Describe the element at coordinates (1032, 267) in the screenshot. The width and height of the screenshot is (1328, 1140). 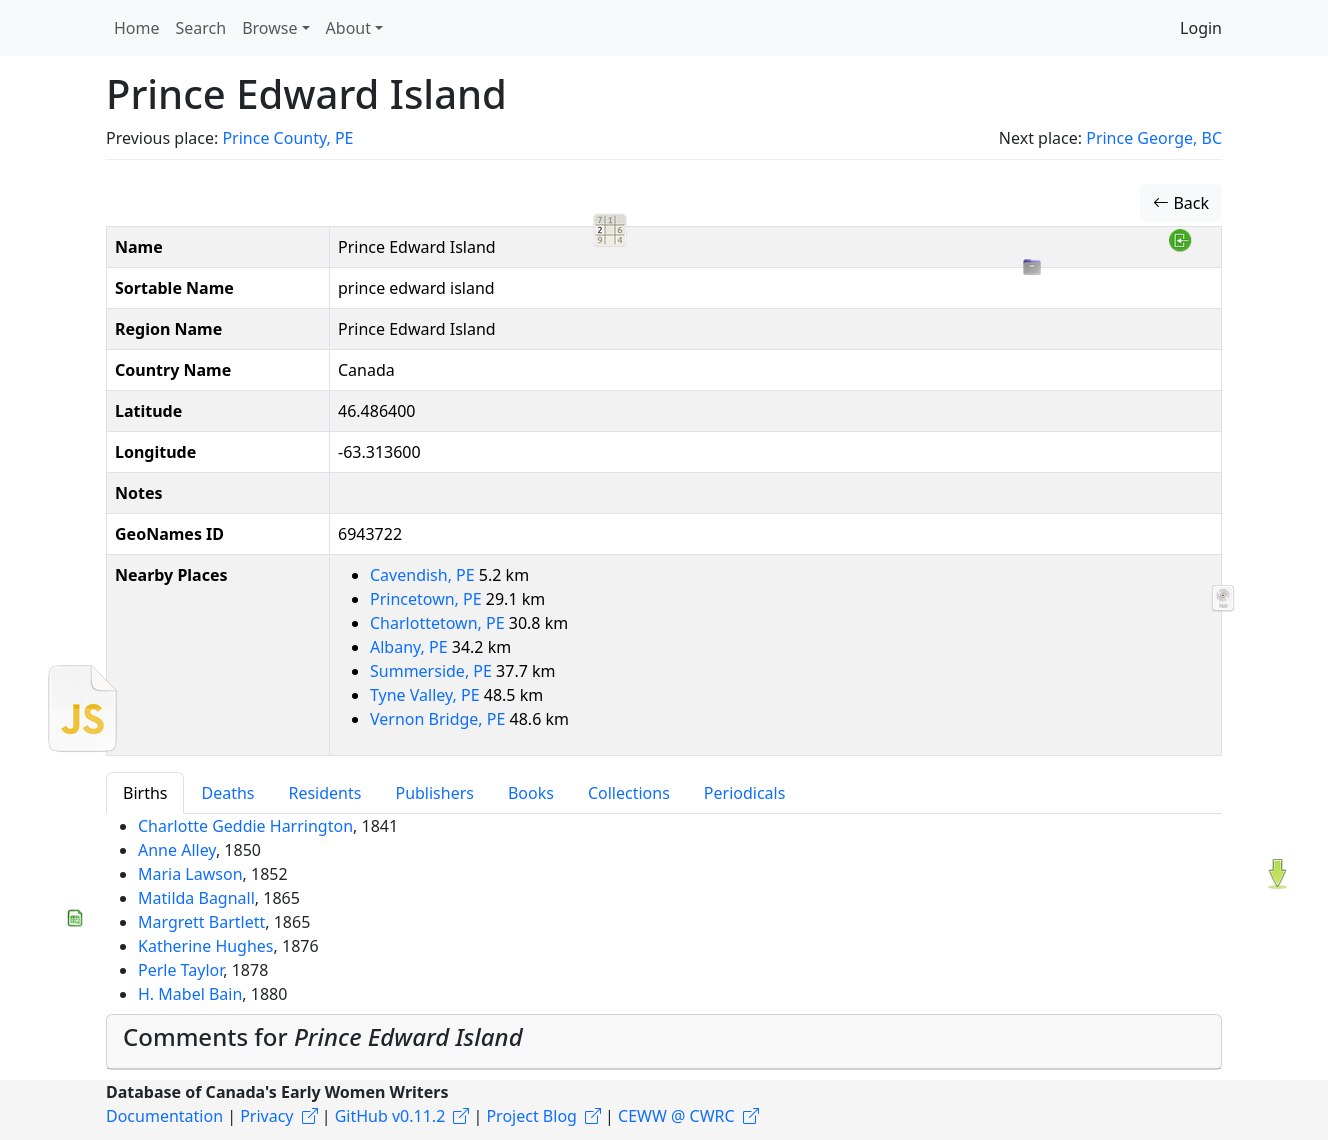
I see `open the file manager` at that location.